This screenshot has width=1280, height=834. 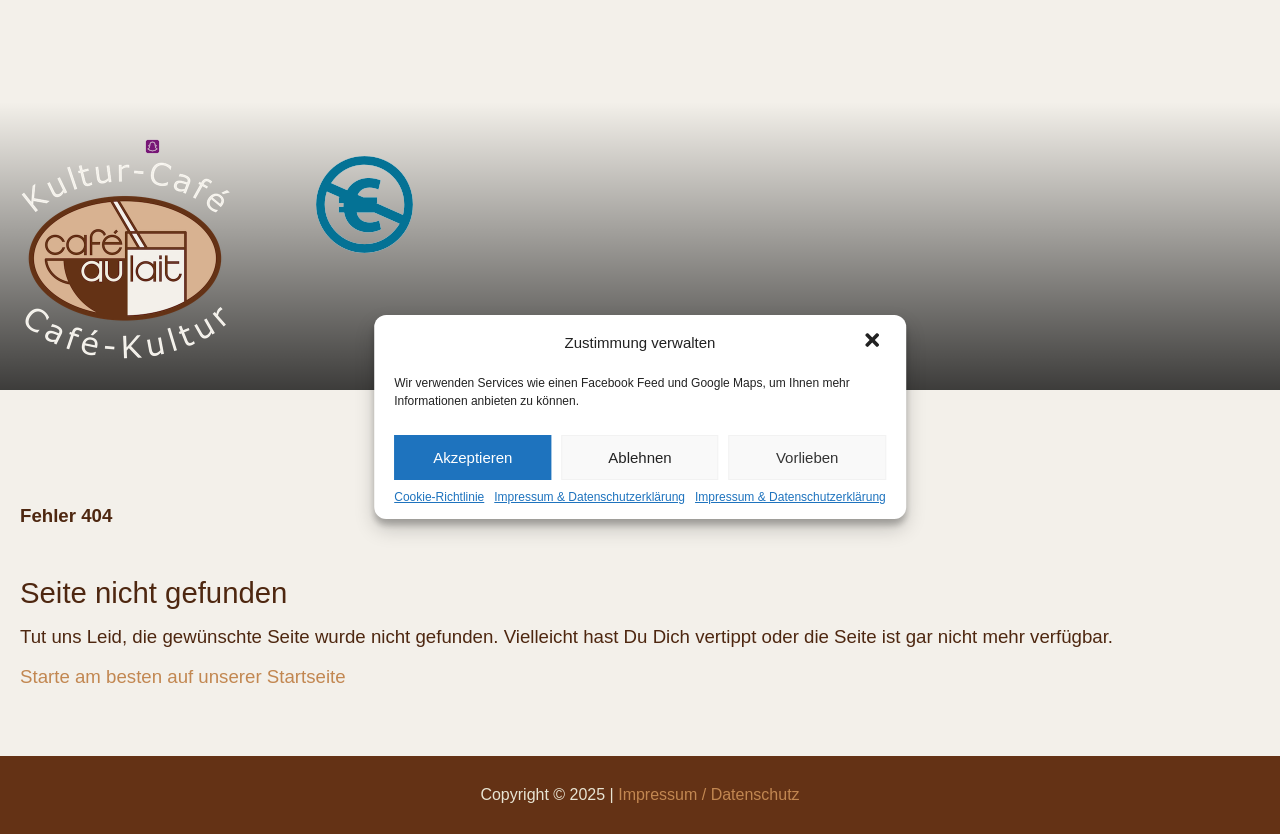 What do you see at coordinates (364, 204) in the screenshot?
I see `indicates non-commercial use license for european content` at bounding box center [364, 204].